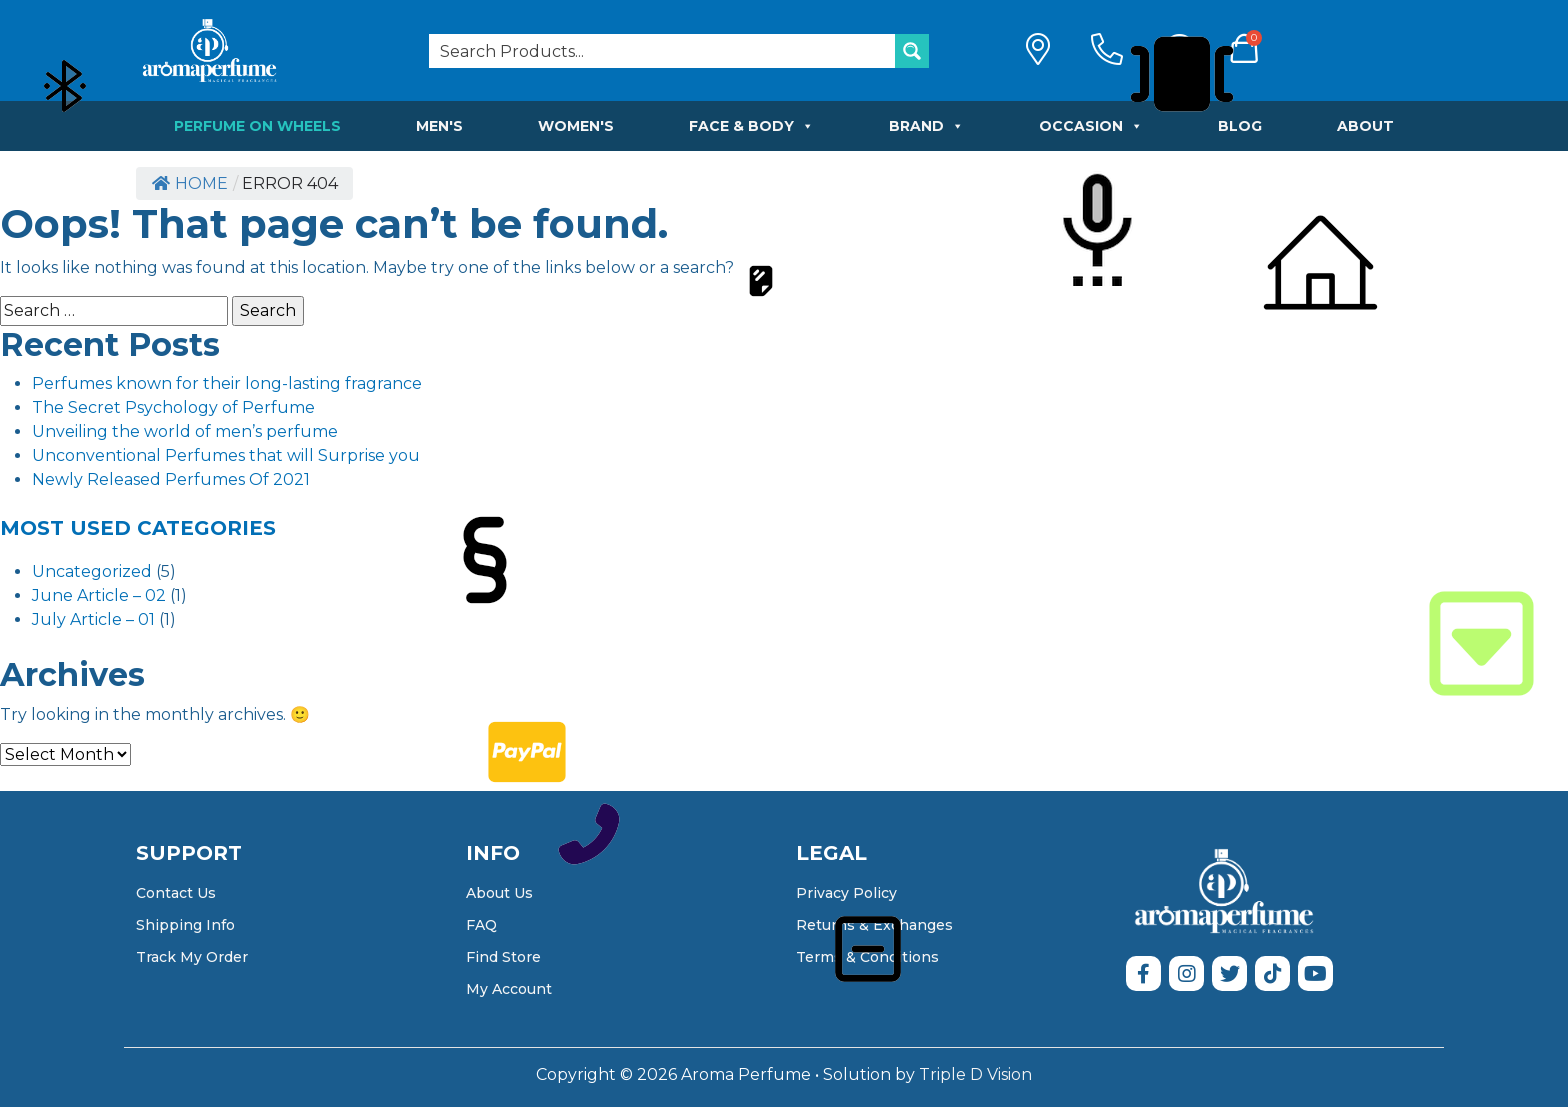 This screenshot has height=1107, width=1568. Describe the element at coordinates (527, 752) in the screenshot. I see `pay with PayPal` at that location.